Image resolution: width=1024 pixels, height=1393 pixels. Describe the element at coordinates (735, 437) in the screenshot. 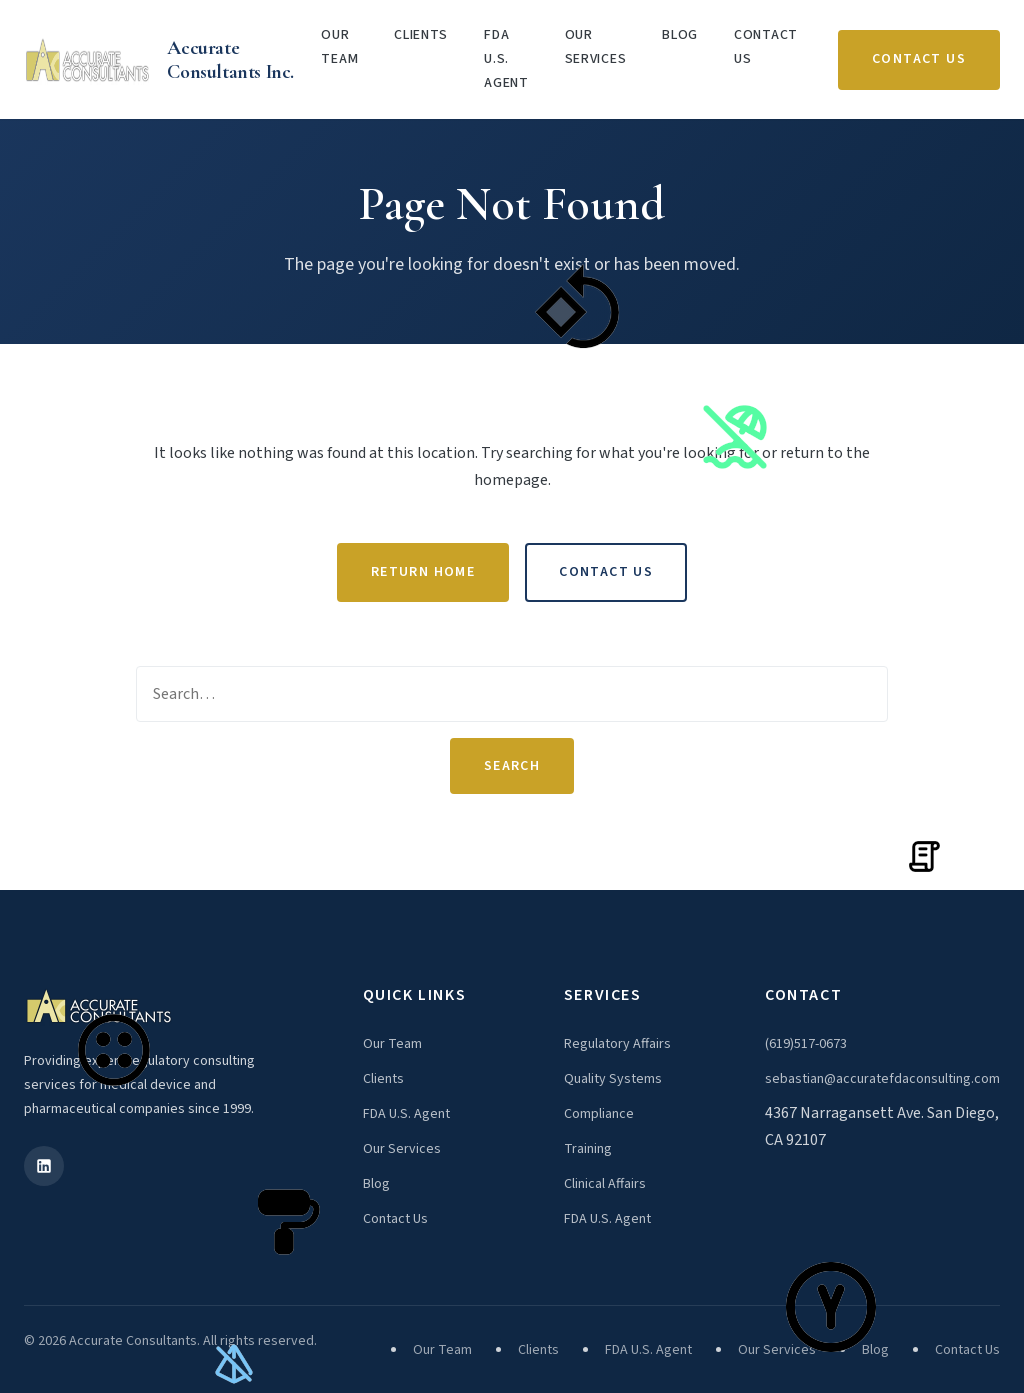

I see `beach or coastal area unavailable` at that location.